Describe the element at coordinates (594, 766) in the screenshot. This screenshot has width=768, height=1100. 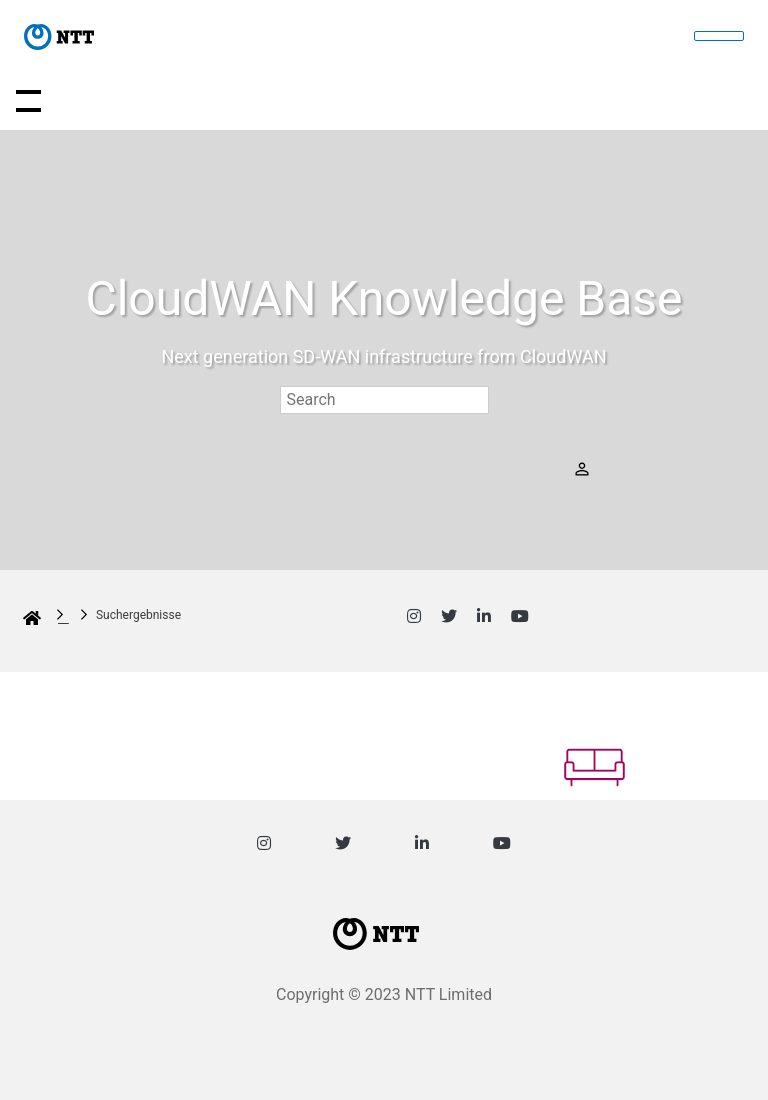
I see `browse furniture or home decor items` at that location.